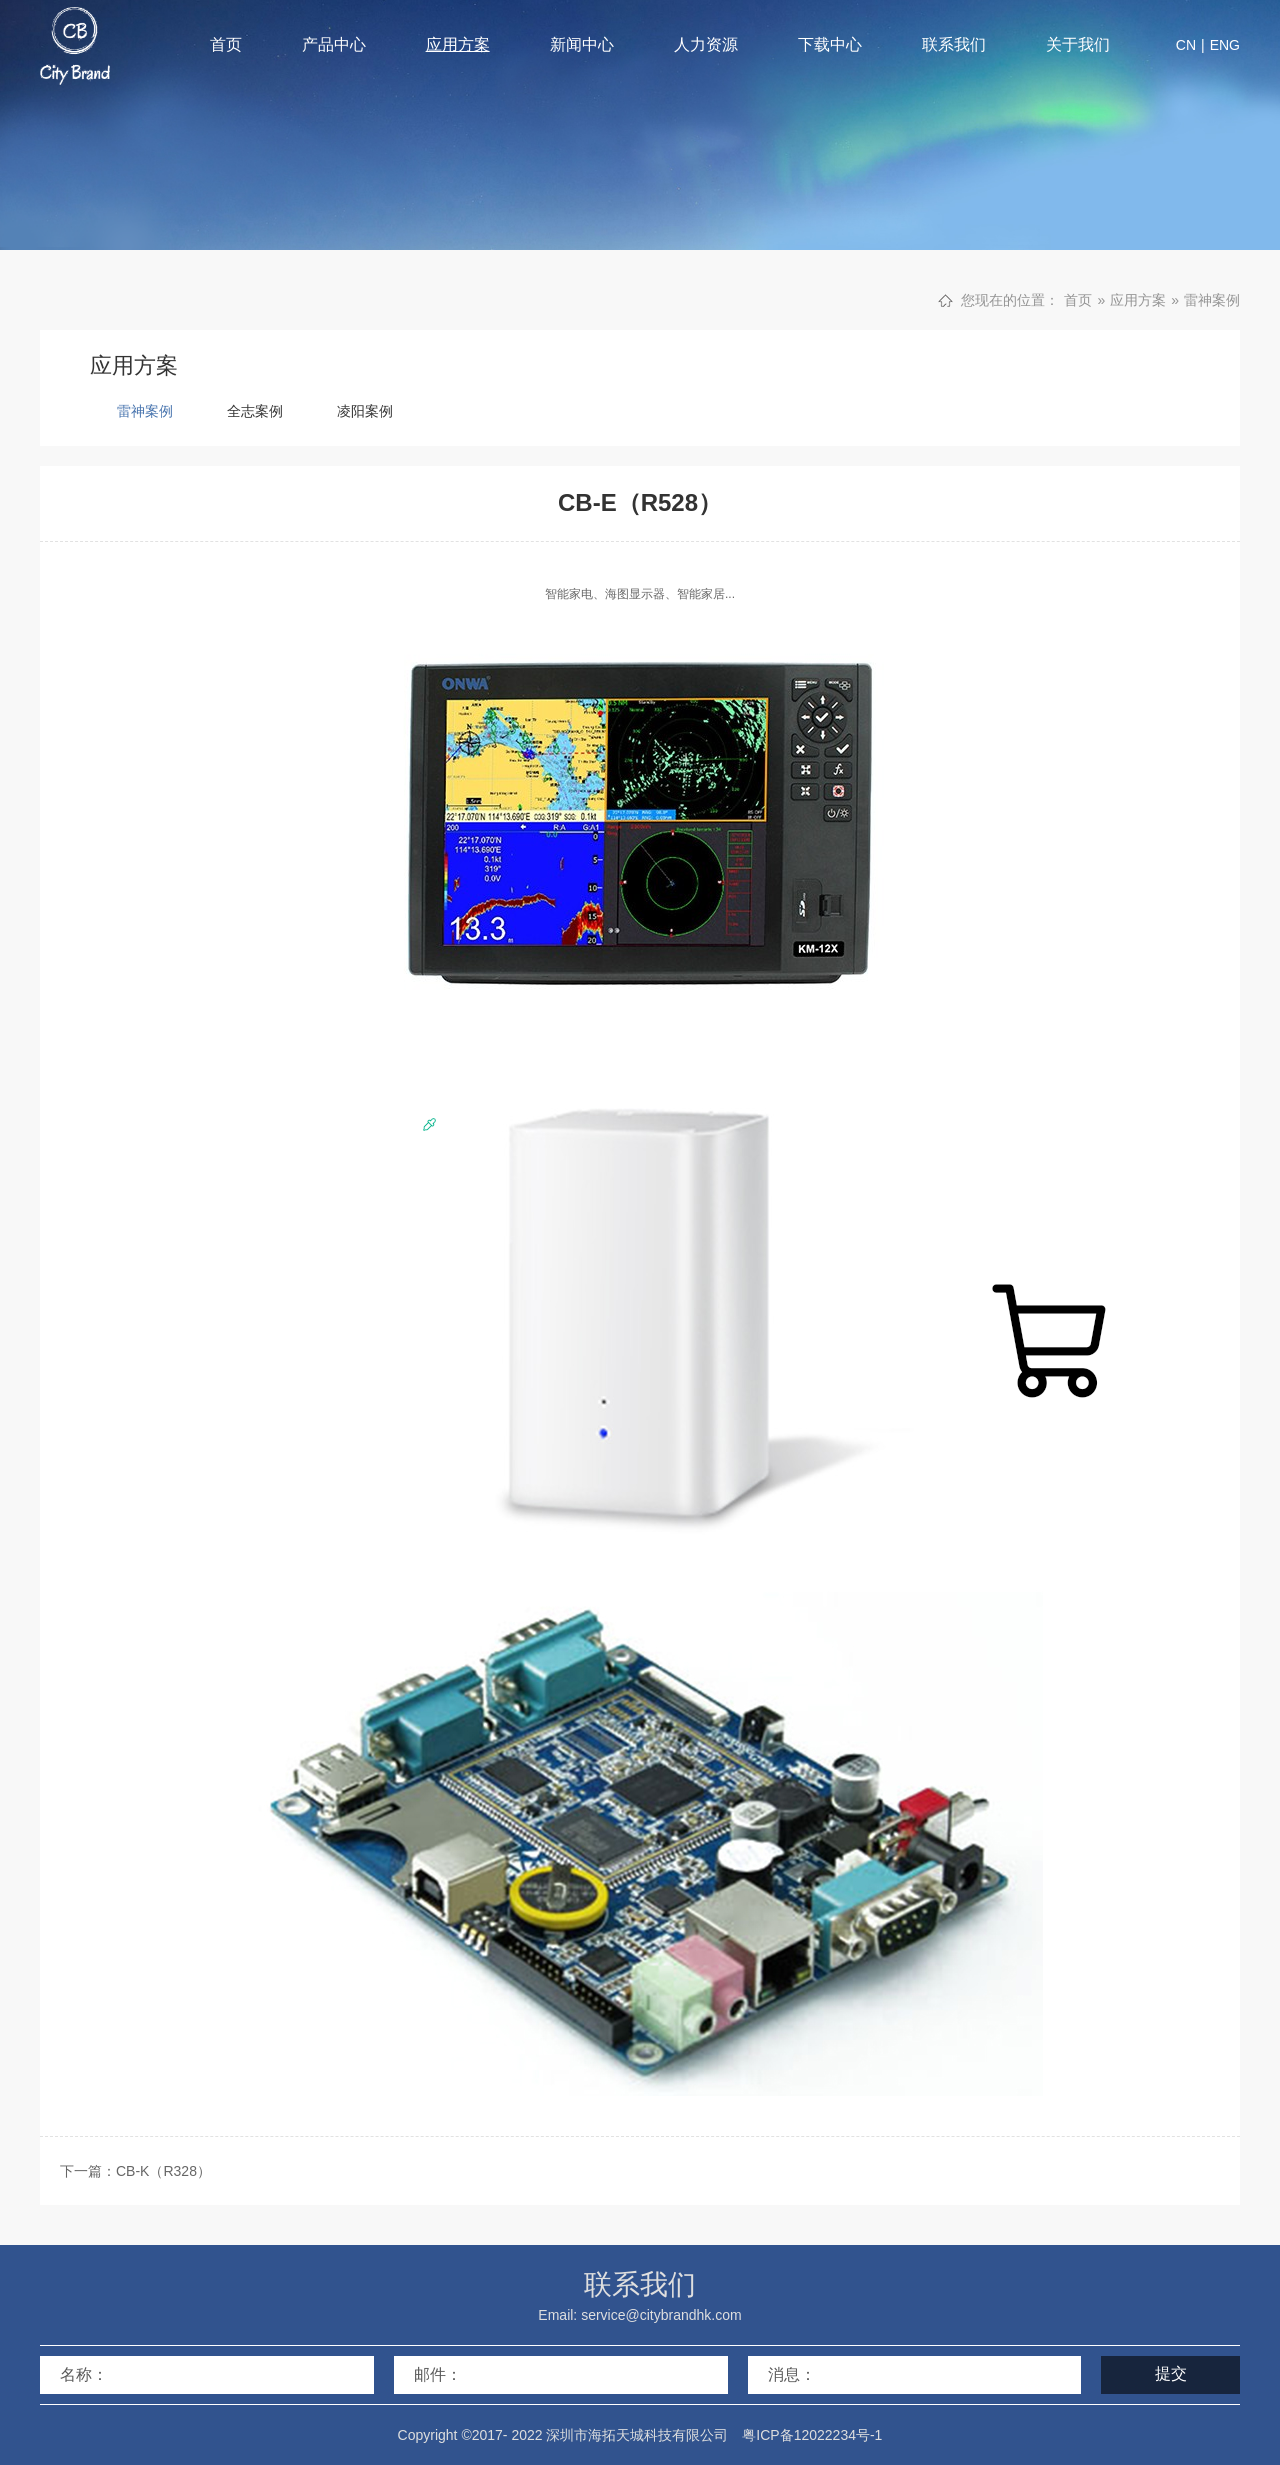 Image resolution: width=1280 pixels, height=2465 pixels. What do you see at coordinates (1051, 1343) in the screenshot?
I see `view your shopping cart` at bounding box center [1051, 1343].